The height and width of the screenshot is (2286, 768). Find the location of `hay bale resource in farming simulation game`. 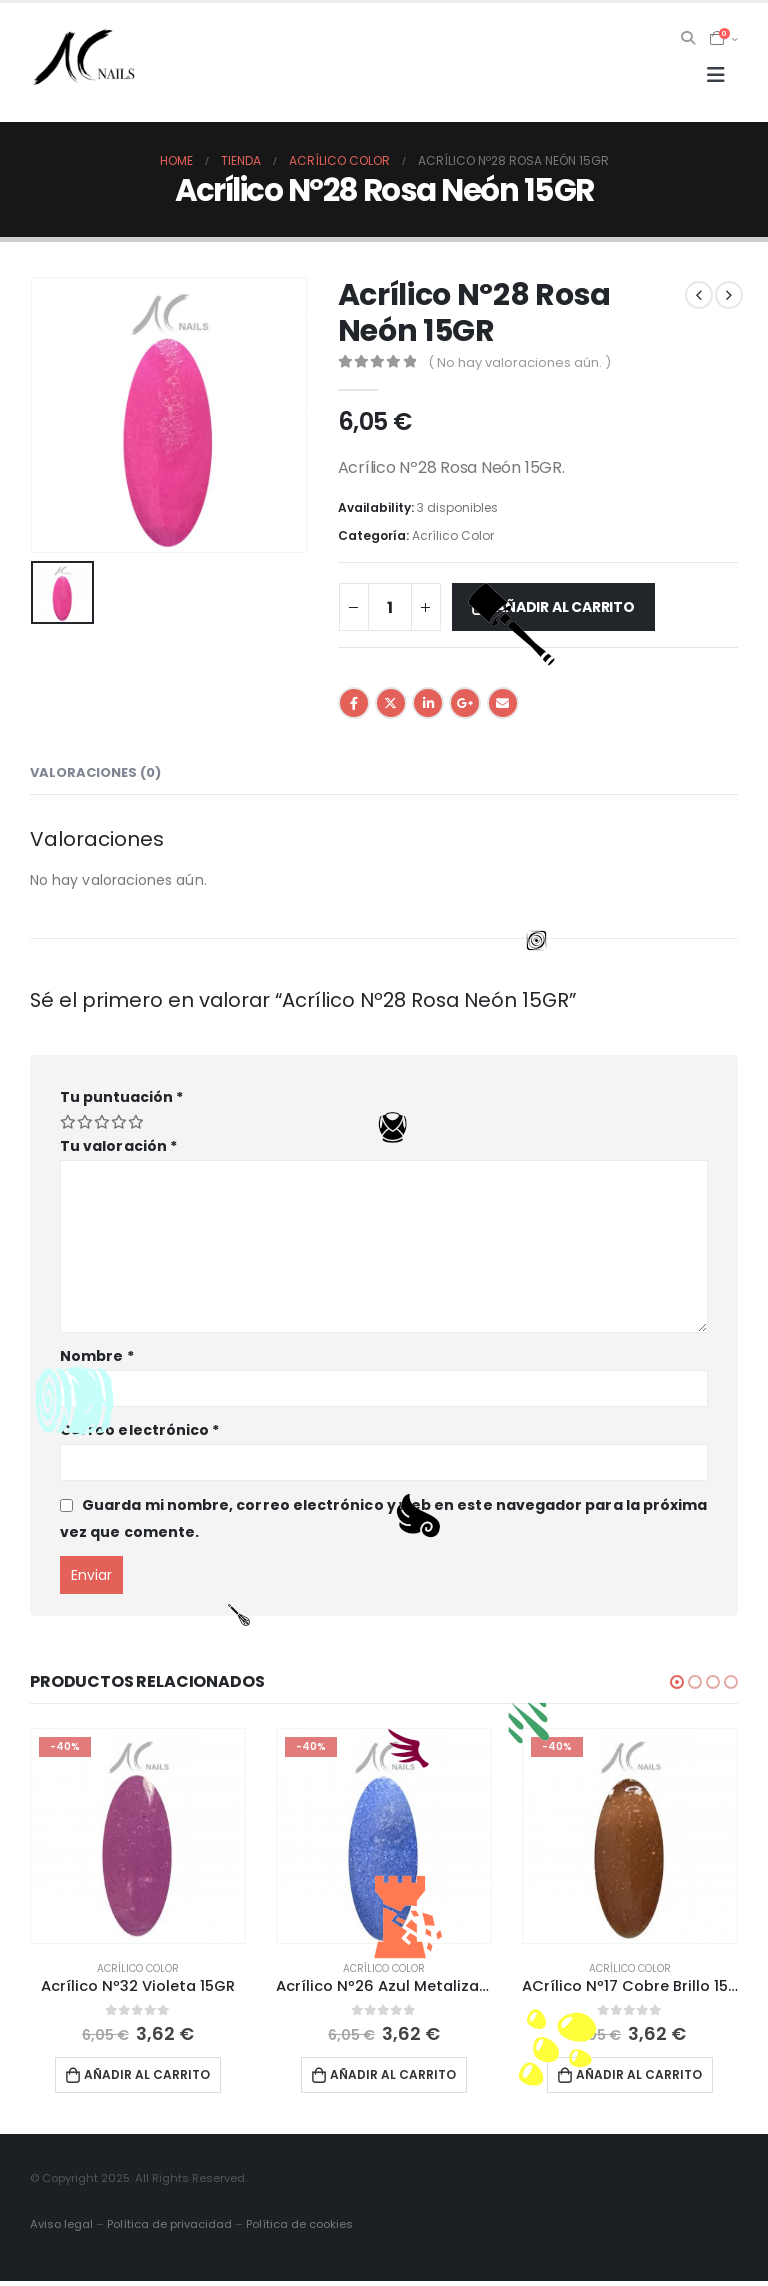

hay bale resource in farming simulation game is located at coordinates (74, 1400).